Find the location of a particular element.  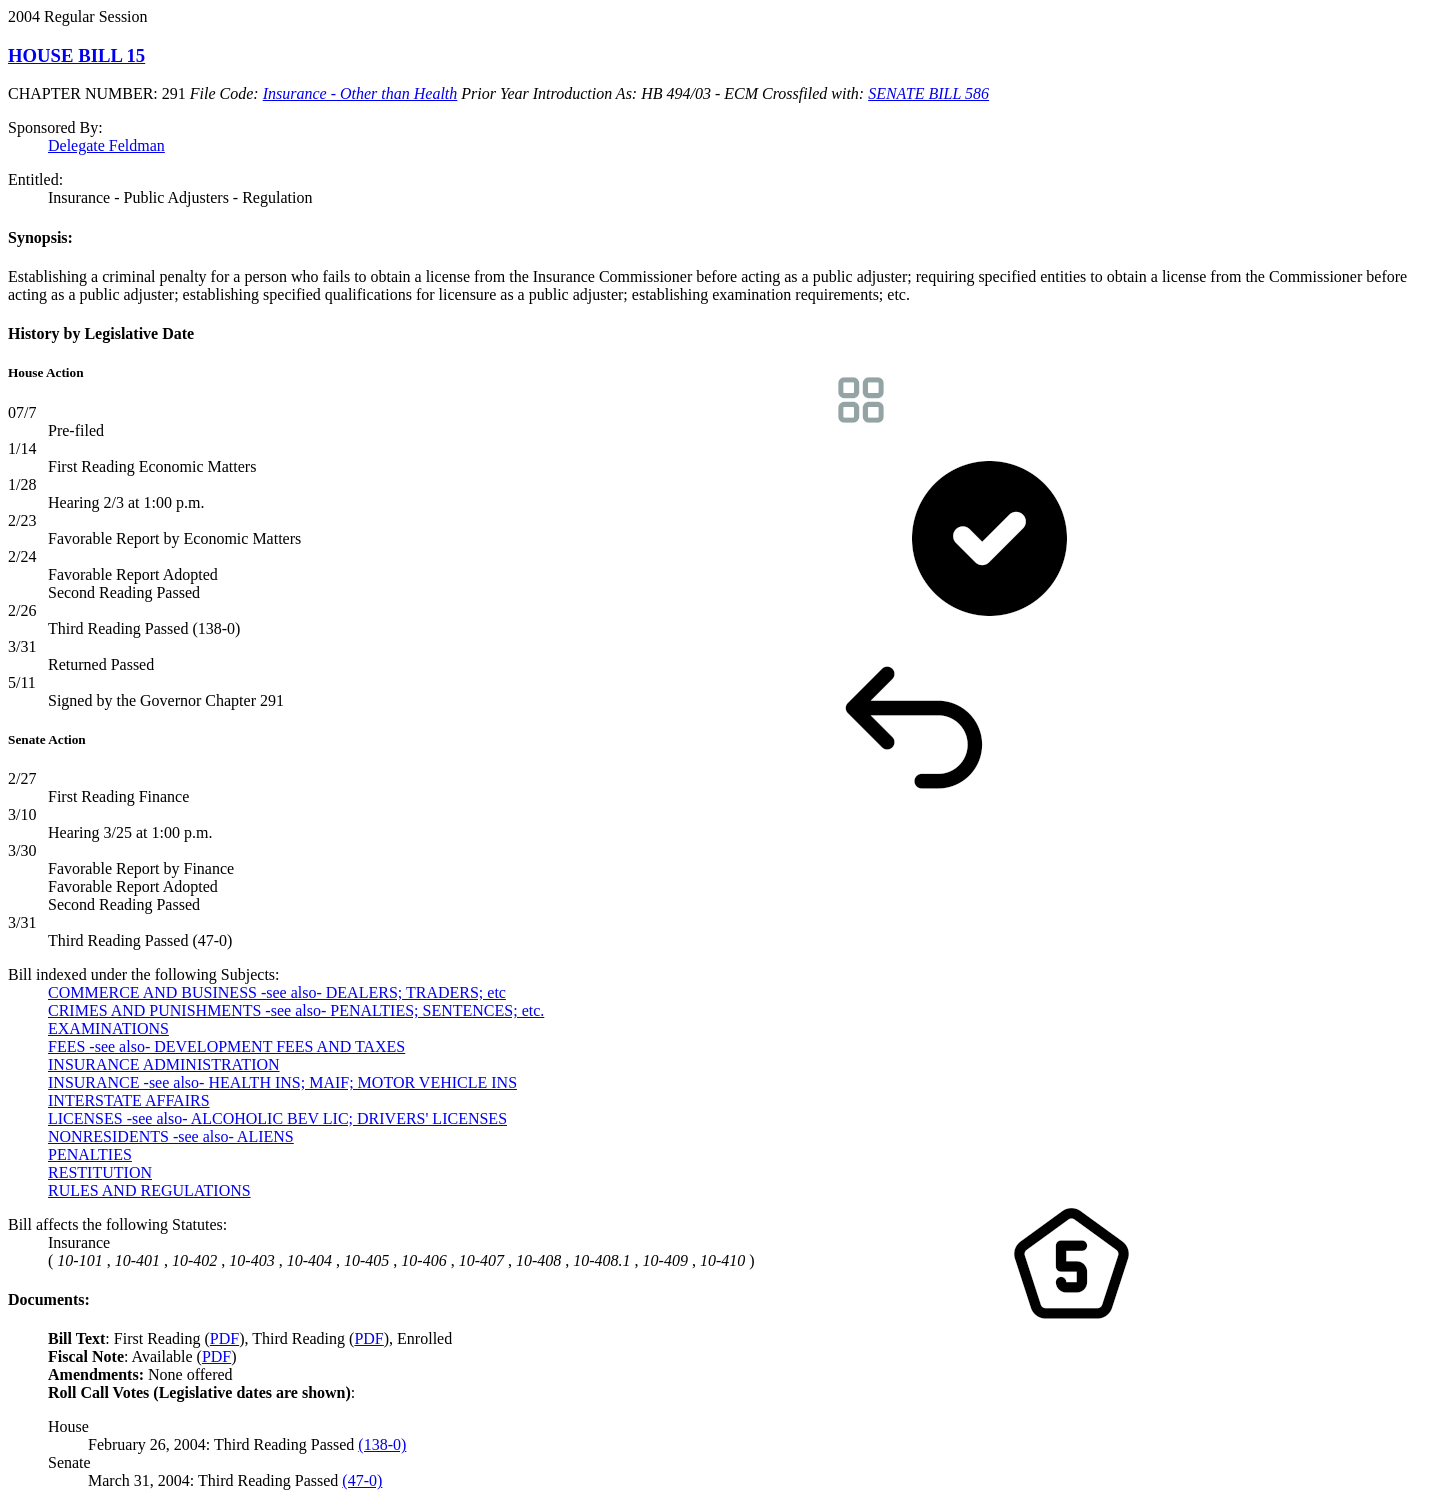

undo the last action is located at coordinates (914, 730).